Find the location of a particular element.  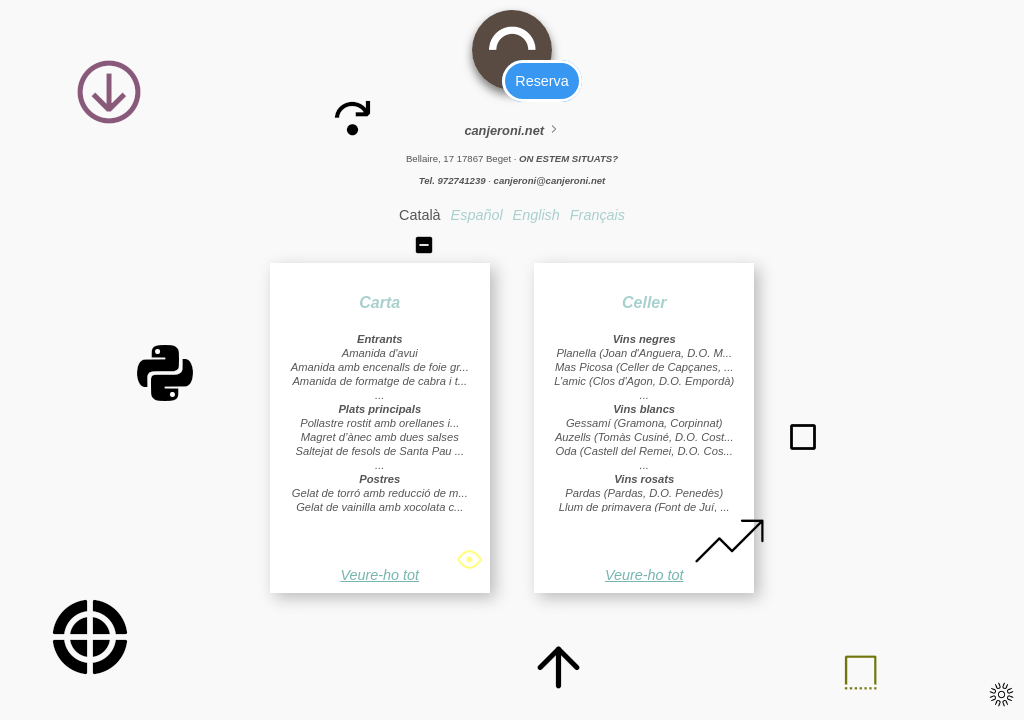

view or preview content is located at coordinates (469, 559).